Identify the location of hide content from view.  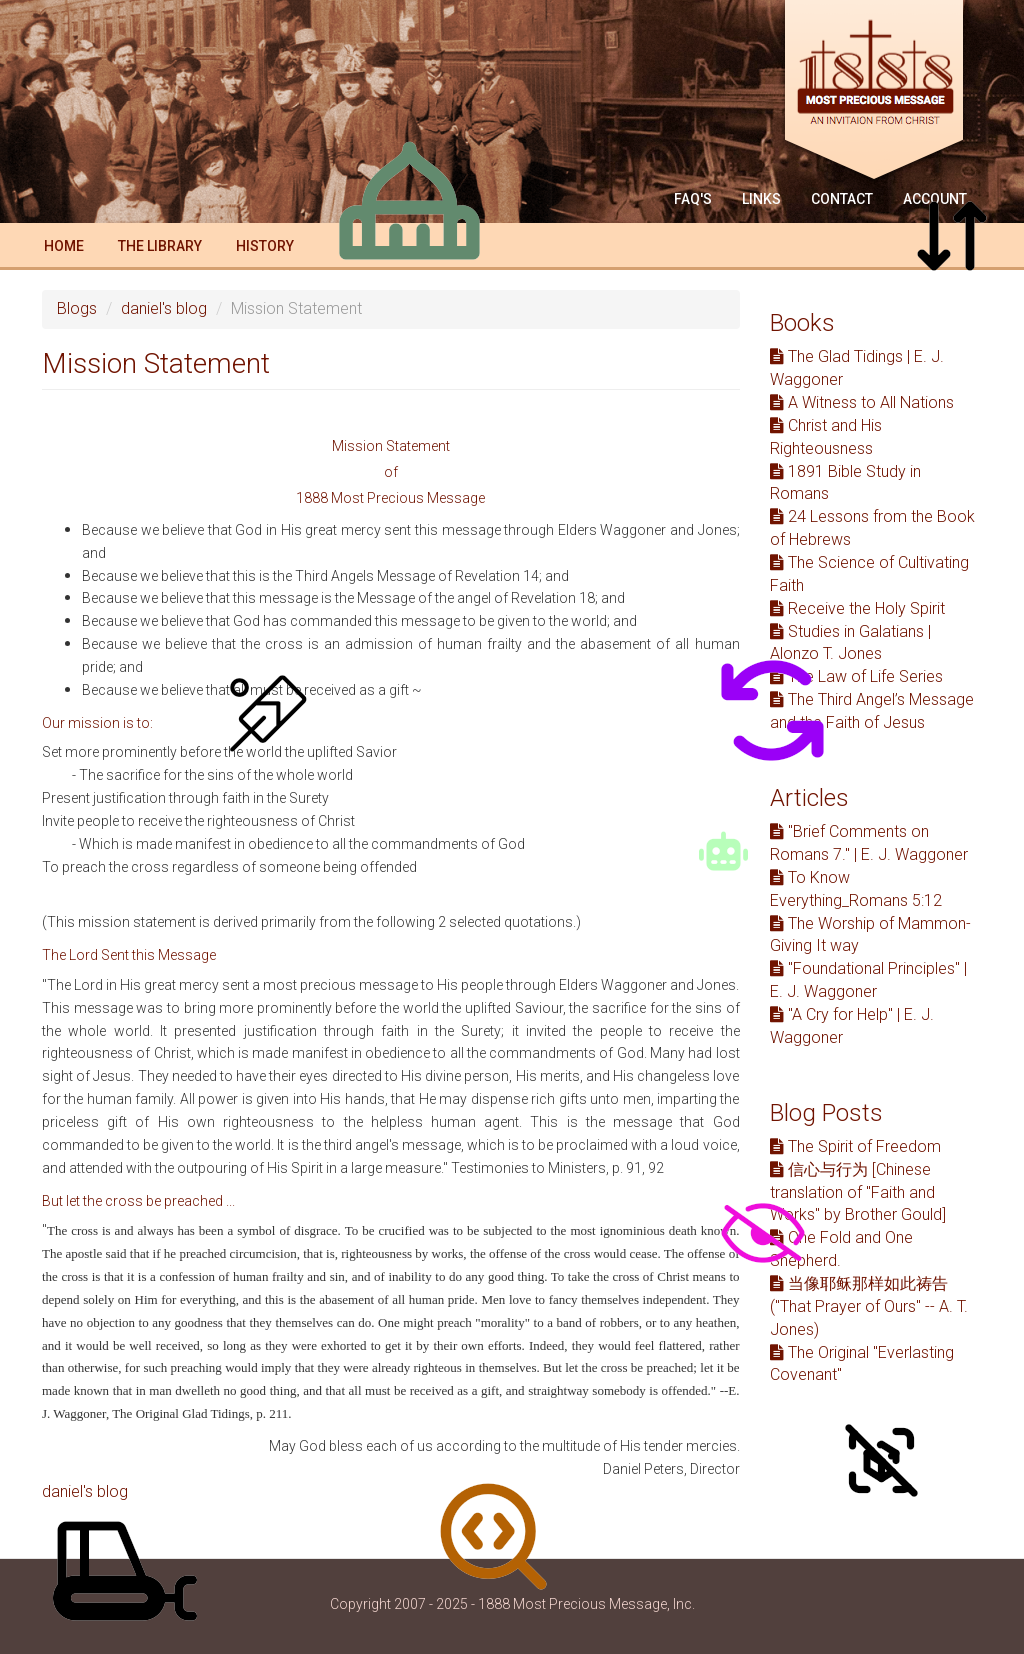
(763, 1233).